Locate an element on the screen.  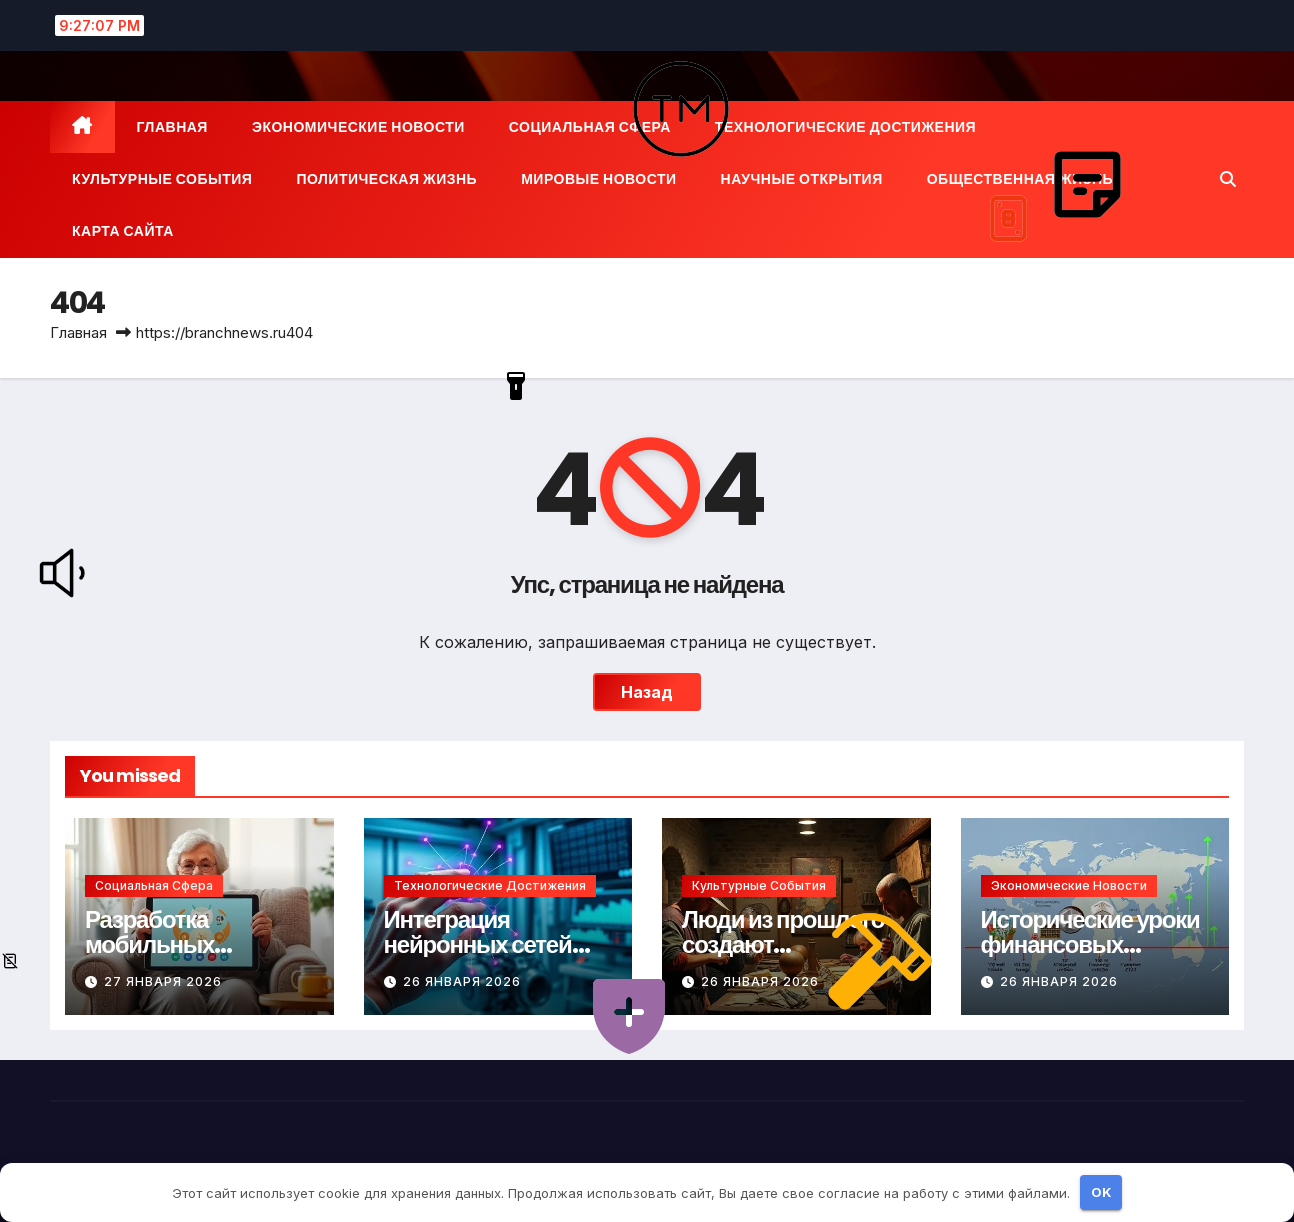
playing card with number 8 is located at coordinates (1008, 218).